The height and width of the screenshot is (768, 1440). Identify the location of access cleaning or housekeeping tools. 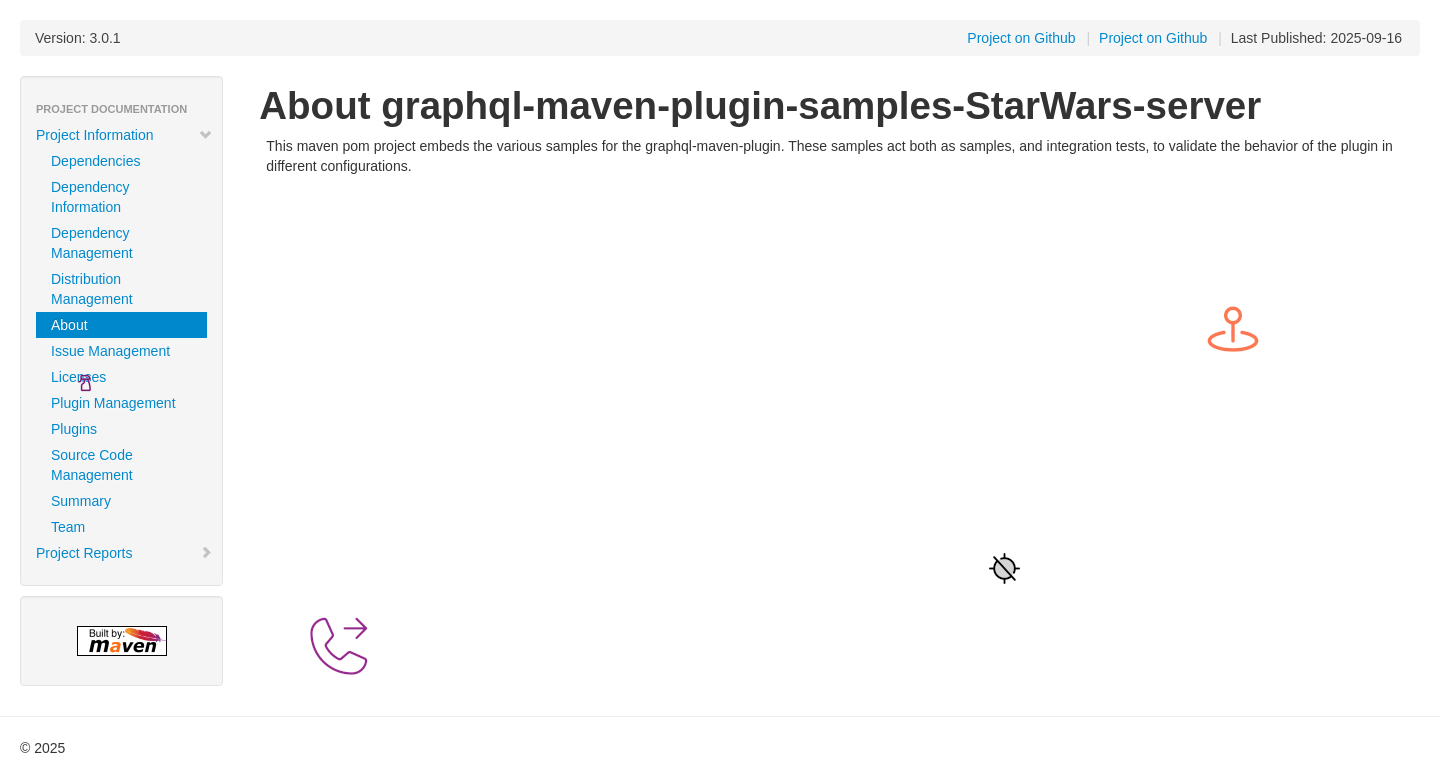
(85, 383).